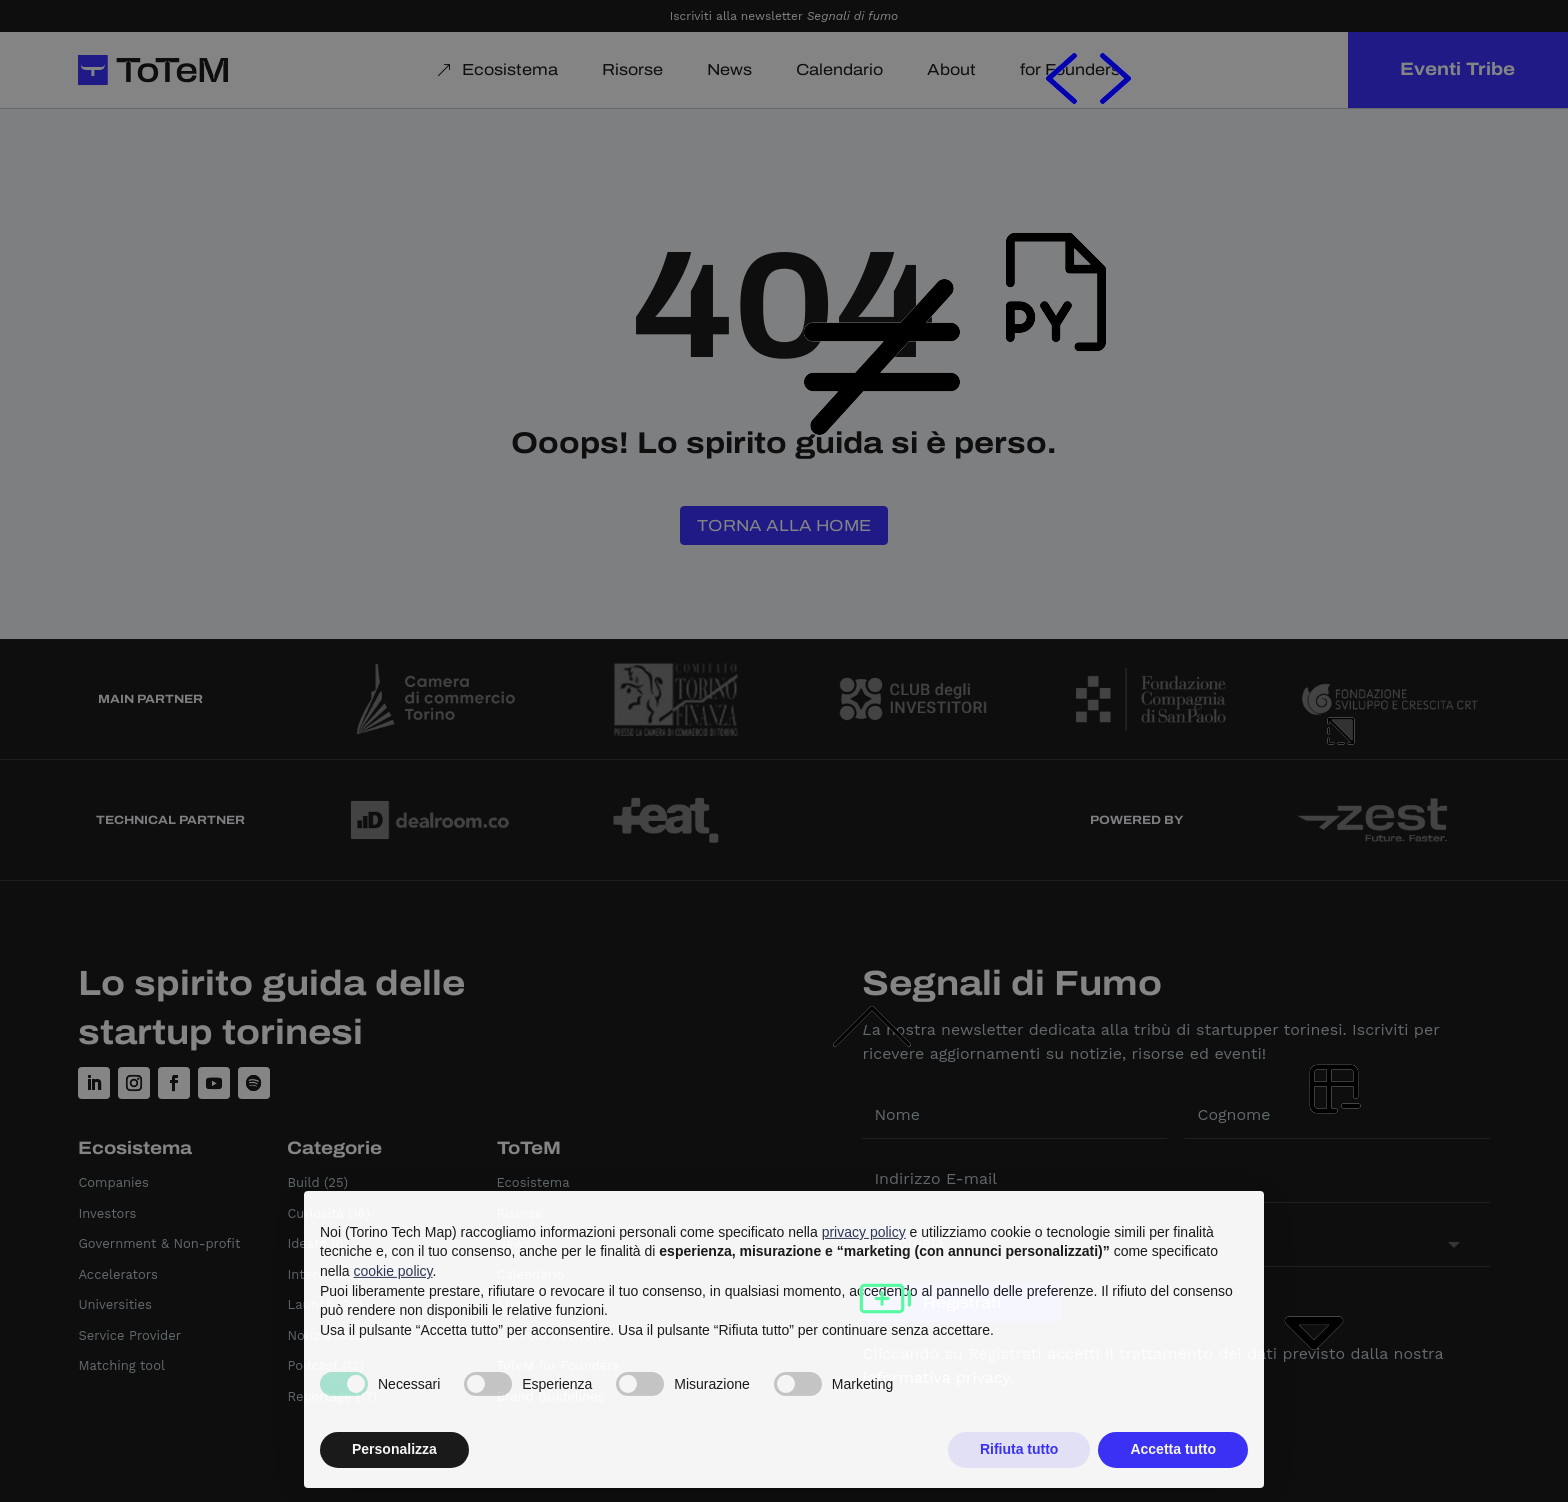 The width and height of the screenshot is (1568, 1502). I want to click on invert current selection, so click(1341, 731).